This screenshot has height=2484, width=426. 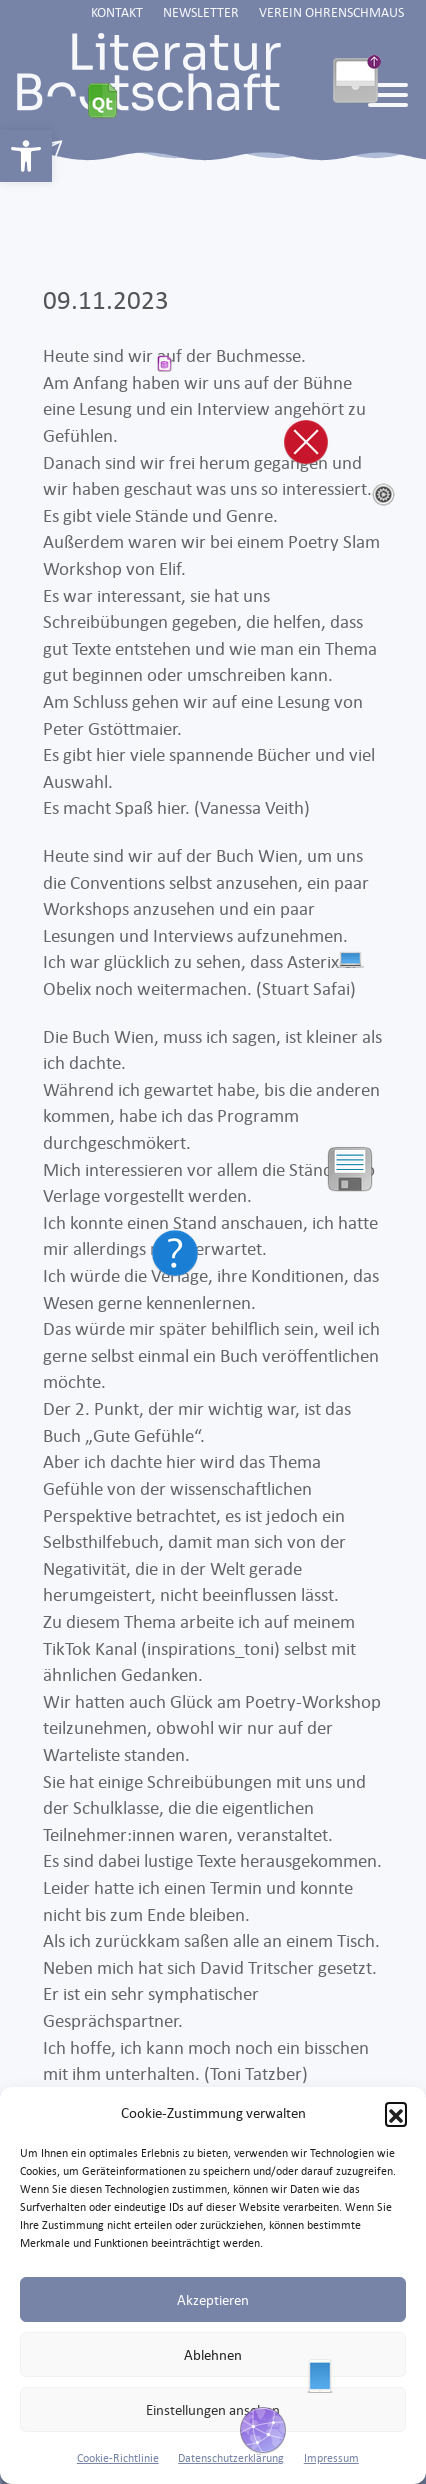 What do you see at coordinates (355, 80) in the screenshot?
I see `sync inbox and outbox mail` at bounding box center [355, 80].